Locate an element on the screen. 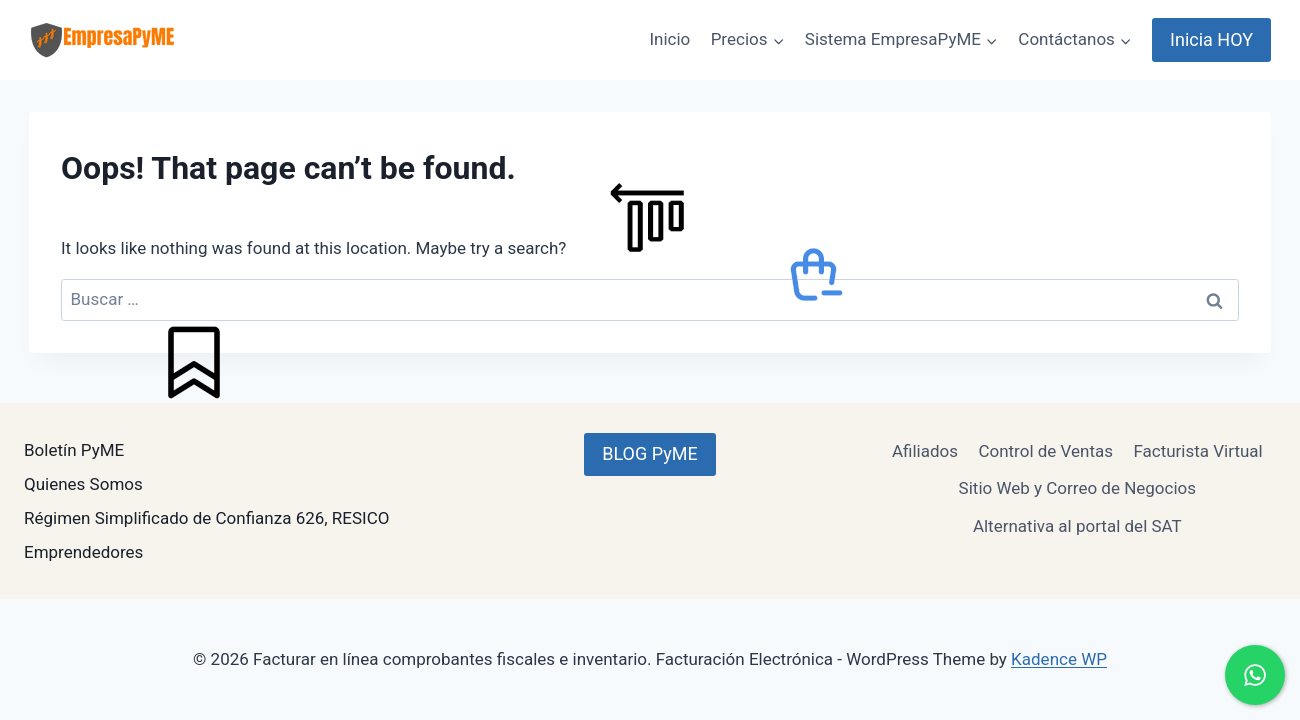  view graph data from right to left is located at coordinates (648, 216).